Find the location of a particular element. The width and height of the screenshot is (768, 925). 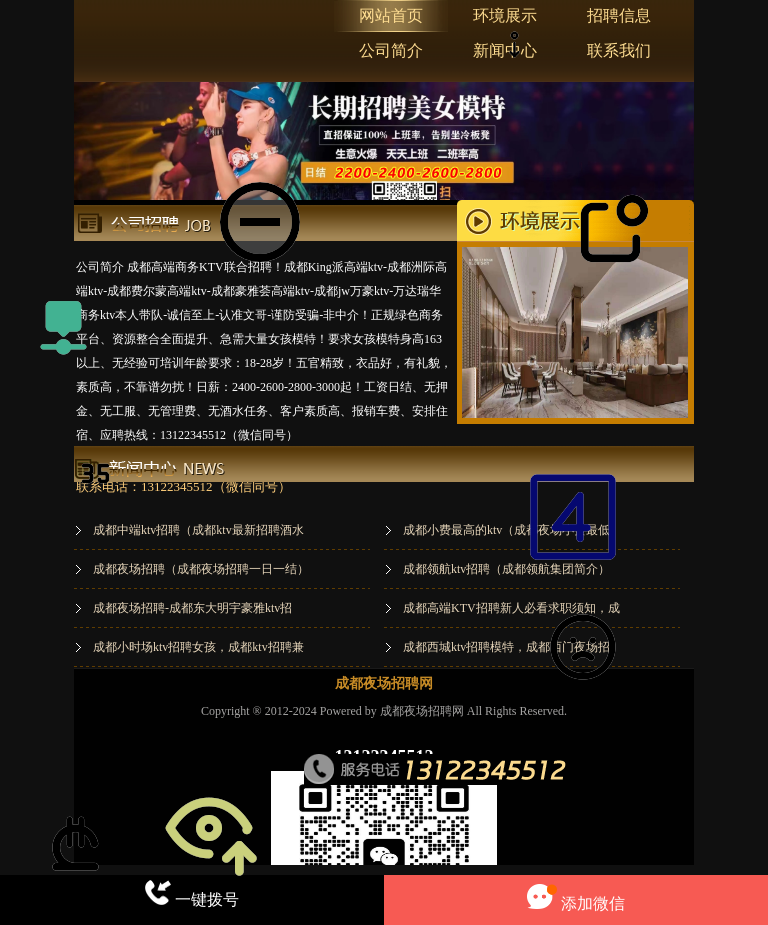

select or input the number four is located at coordinates (573, 517).